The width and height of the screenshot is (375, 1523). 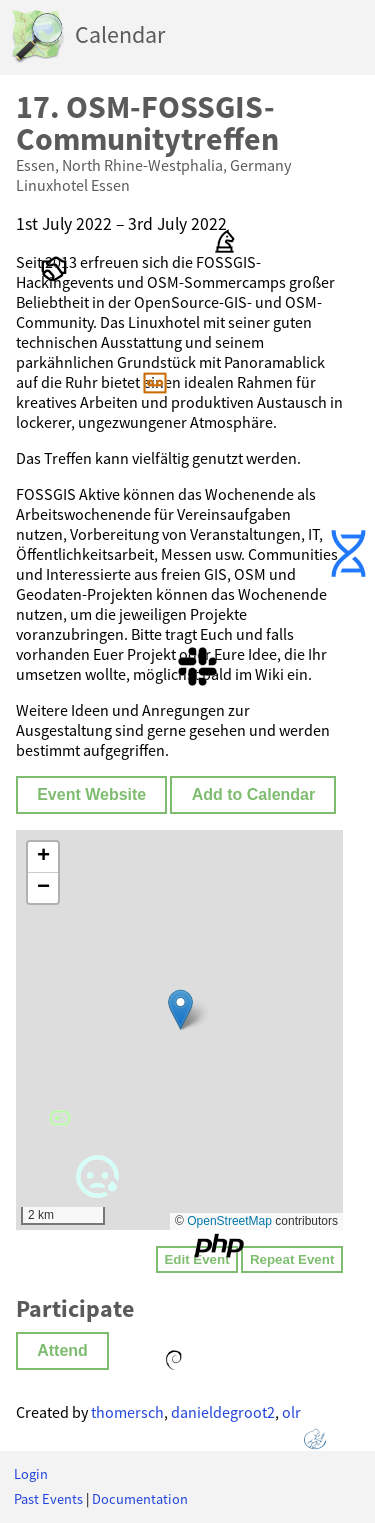 I want to click on play chess game, so click(x=225, y=242).